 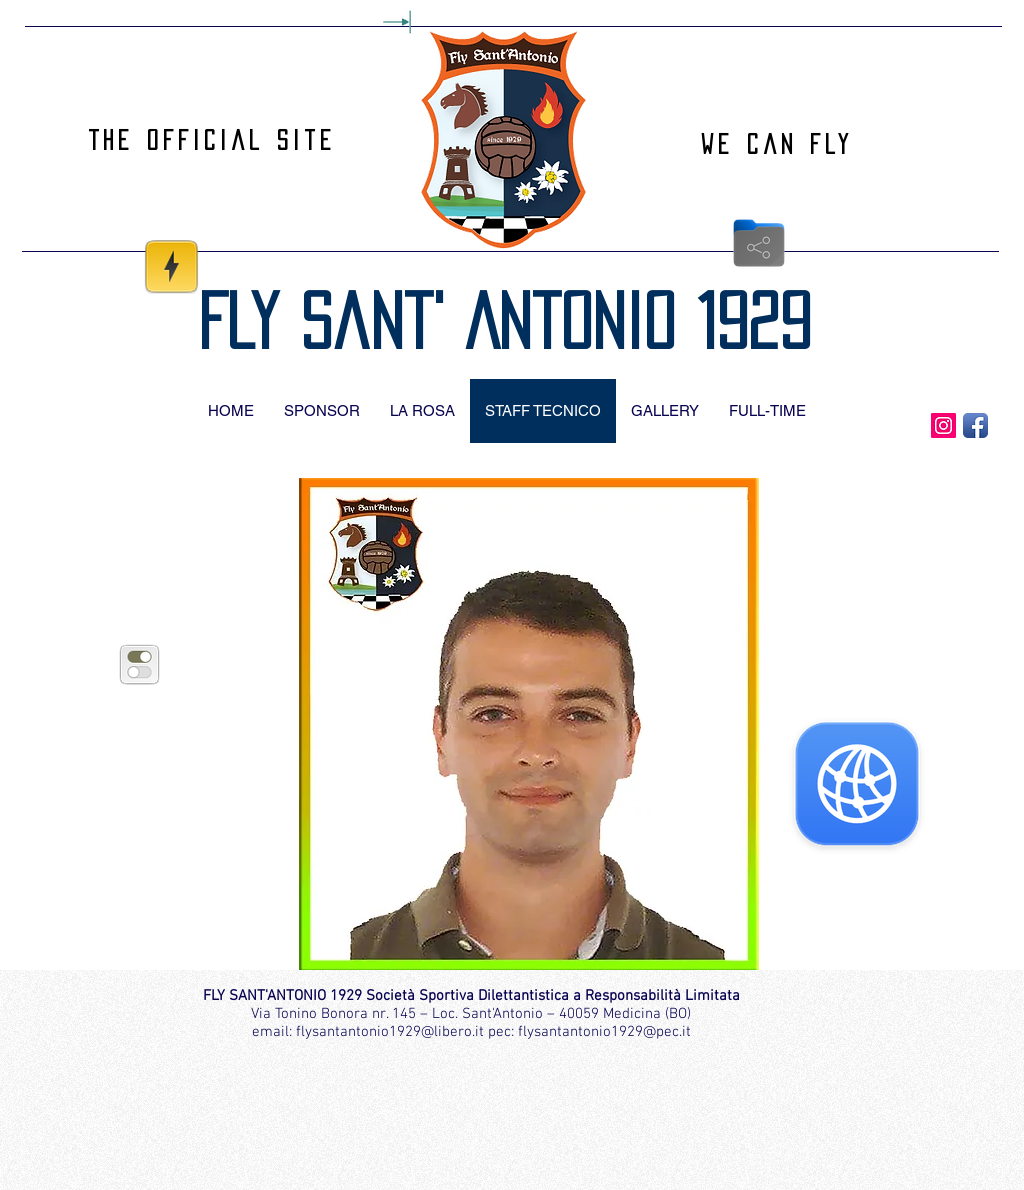 What do you see at coordinates (857, 786) in the screenshot?
I see `manage web apps and browser-based applications` at bounding box center [857, 786].